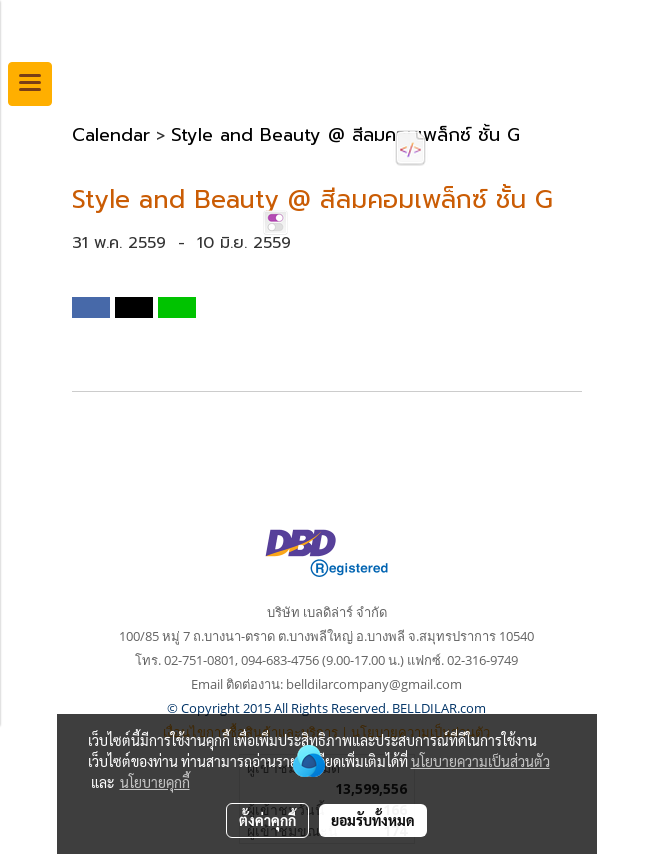 Image resolution: width=653 pixels, height=854 pixels. I want to click on open system tweaks or customization settings, so click(275, 222).